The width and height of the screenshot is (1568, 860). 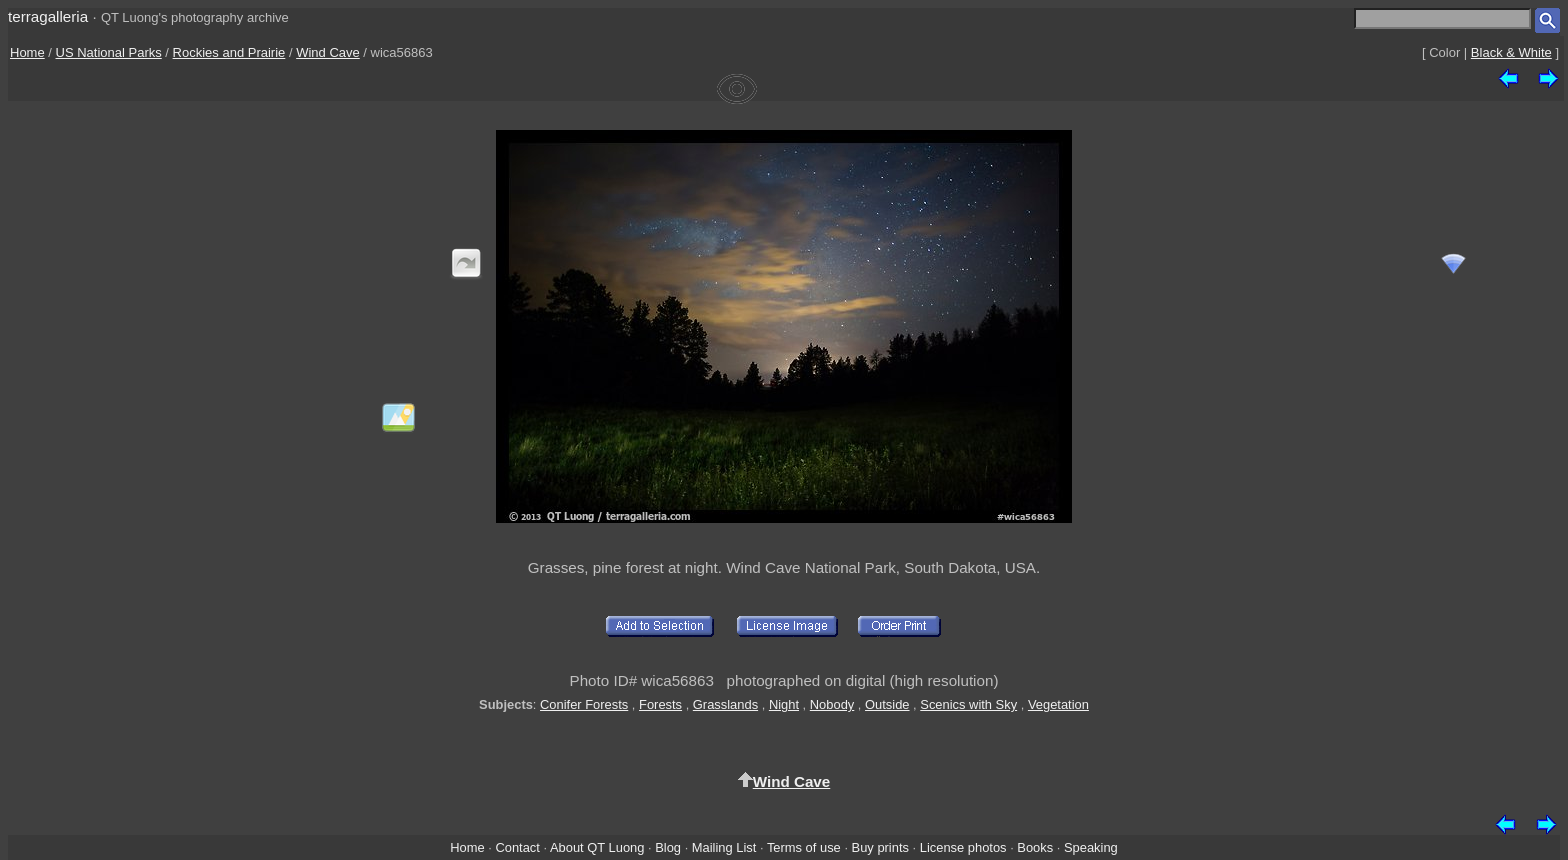 I want to click on indicates wireless network connection status, so click(x=1453, y=263).